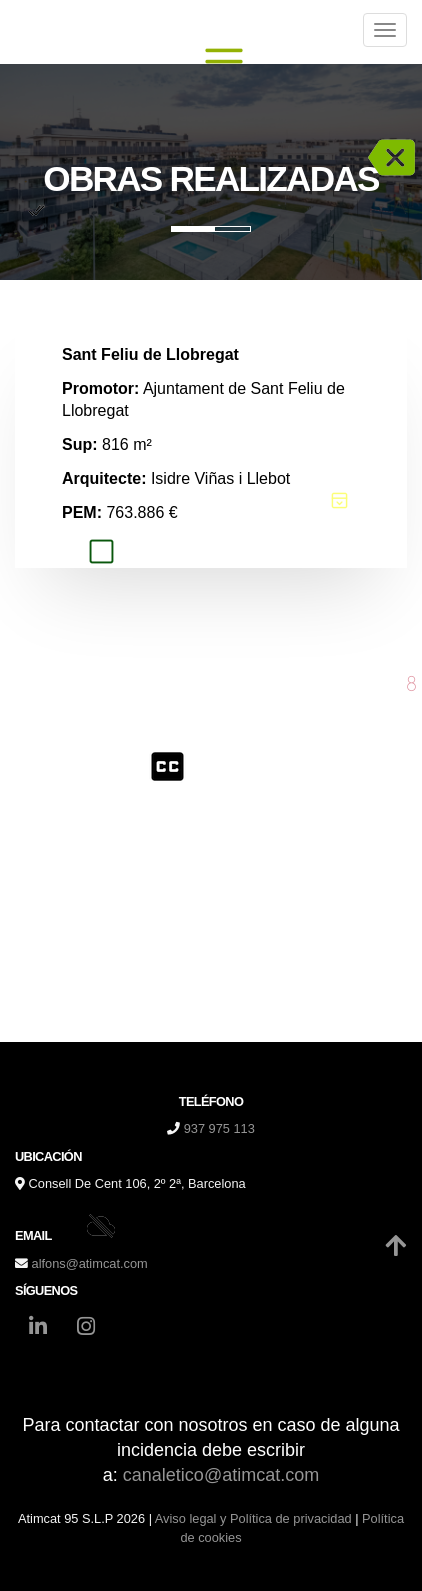  What do you see at coordinates (36, 210) in the screenshot?
I see `indicates message has been read or delivered` at bounding box center [36, 210].